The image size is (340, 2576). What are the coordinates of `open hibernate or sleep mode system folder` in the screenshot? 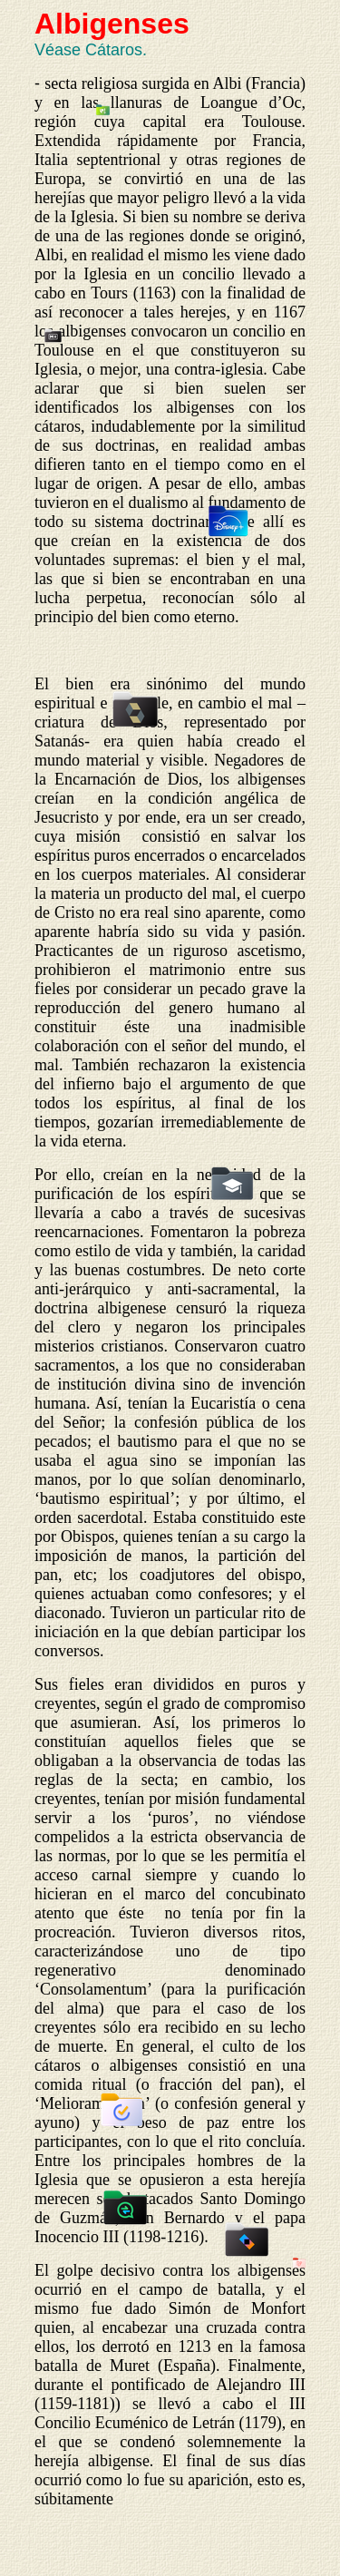 It's located at (135, 710).